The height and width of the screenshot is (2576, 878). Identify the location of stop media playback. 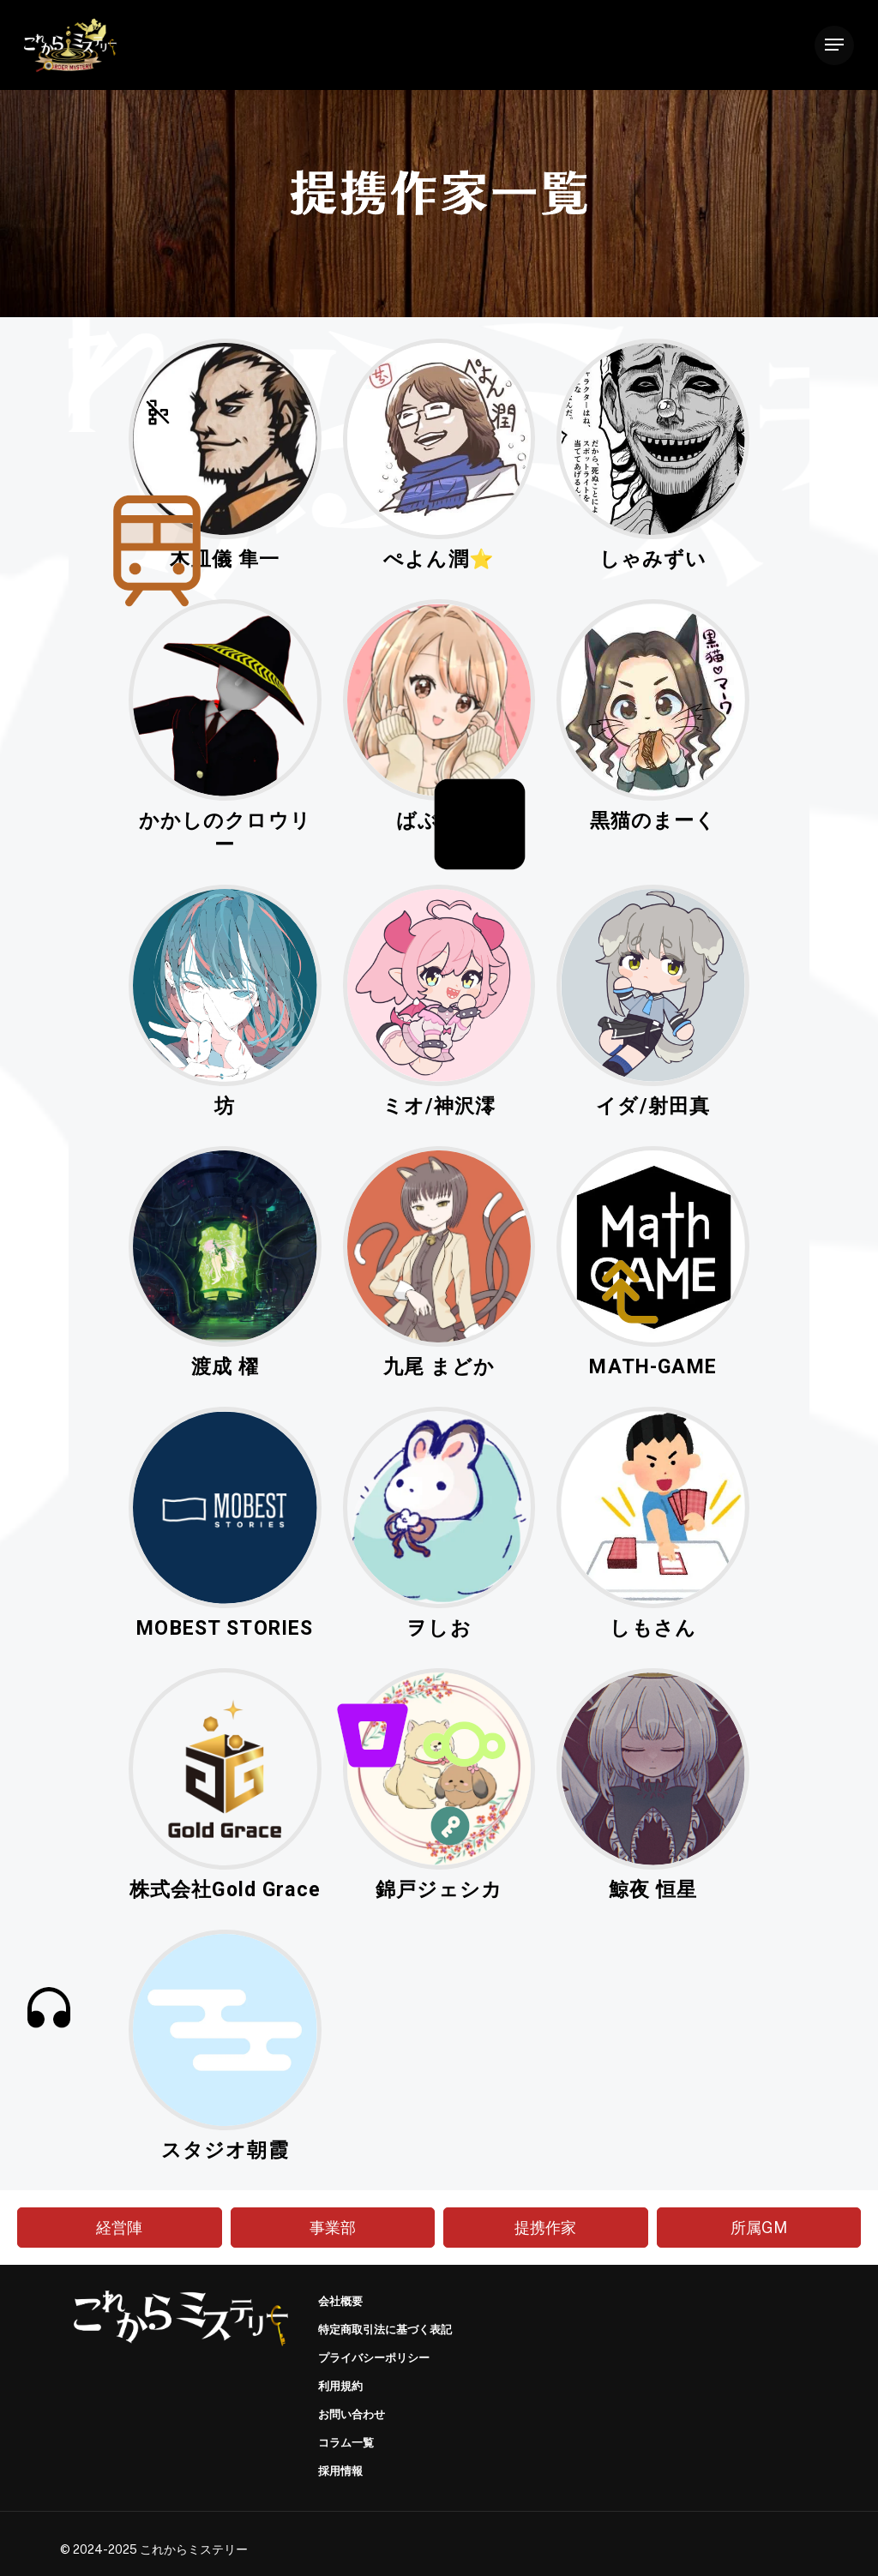
(479, 824).